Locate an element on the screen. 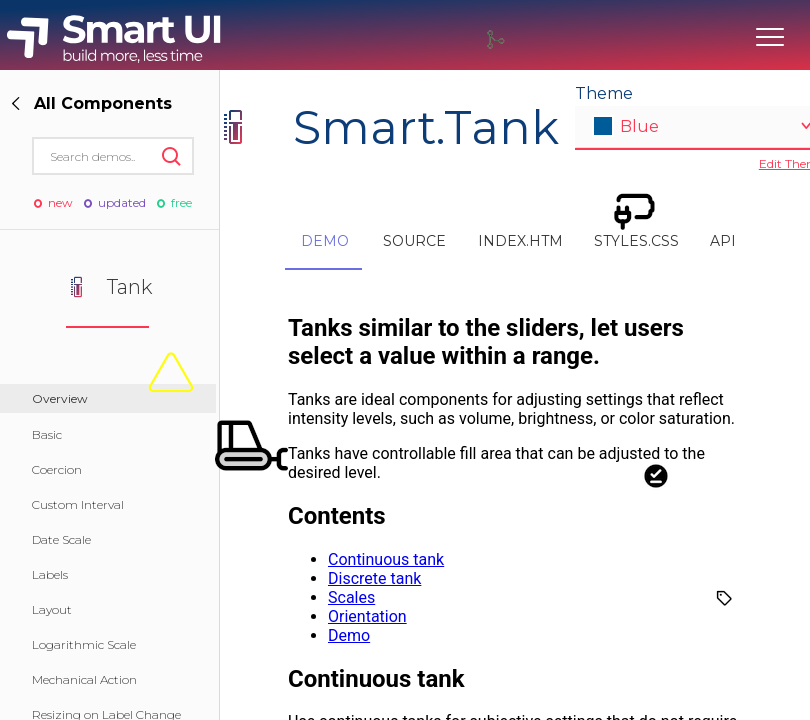 Image resolution: width=810 pixels, height=720 pixels. access construction or heavy machinery tools is located at coordinates (251, 445).